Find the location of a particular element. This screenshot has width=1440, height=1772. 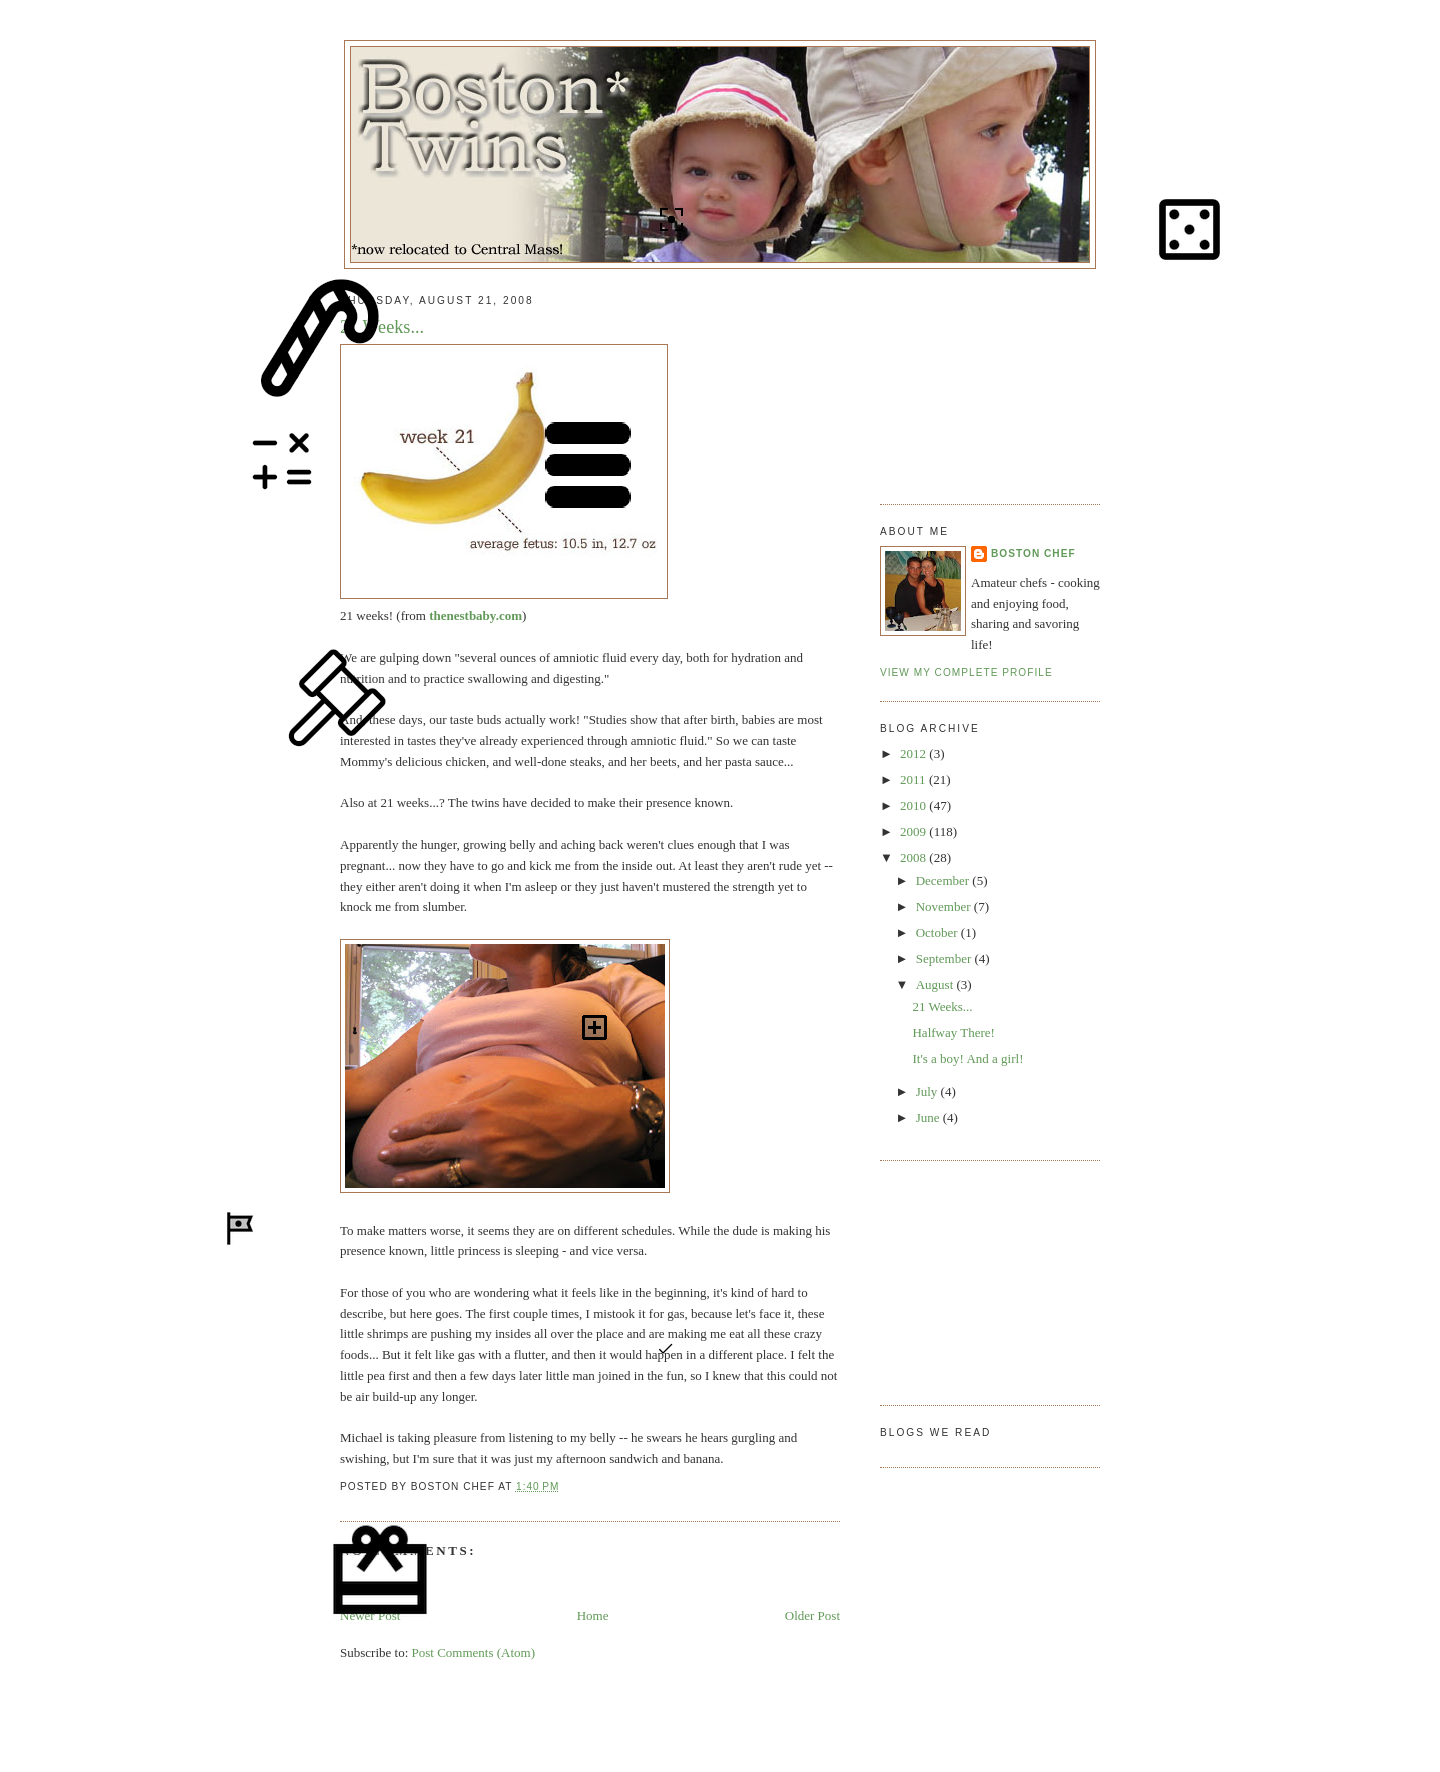

start a guided tour or walkthrough is located at coordinates (238, 1228).